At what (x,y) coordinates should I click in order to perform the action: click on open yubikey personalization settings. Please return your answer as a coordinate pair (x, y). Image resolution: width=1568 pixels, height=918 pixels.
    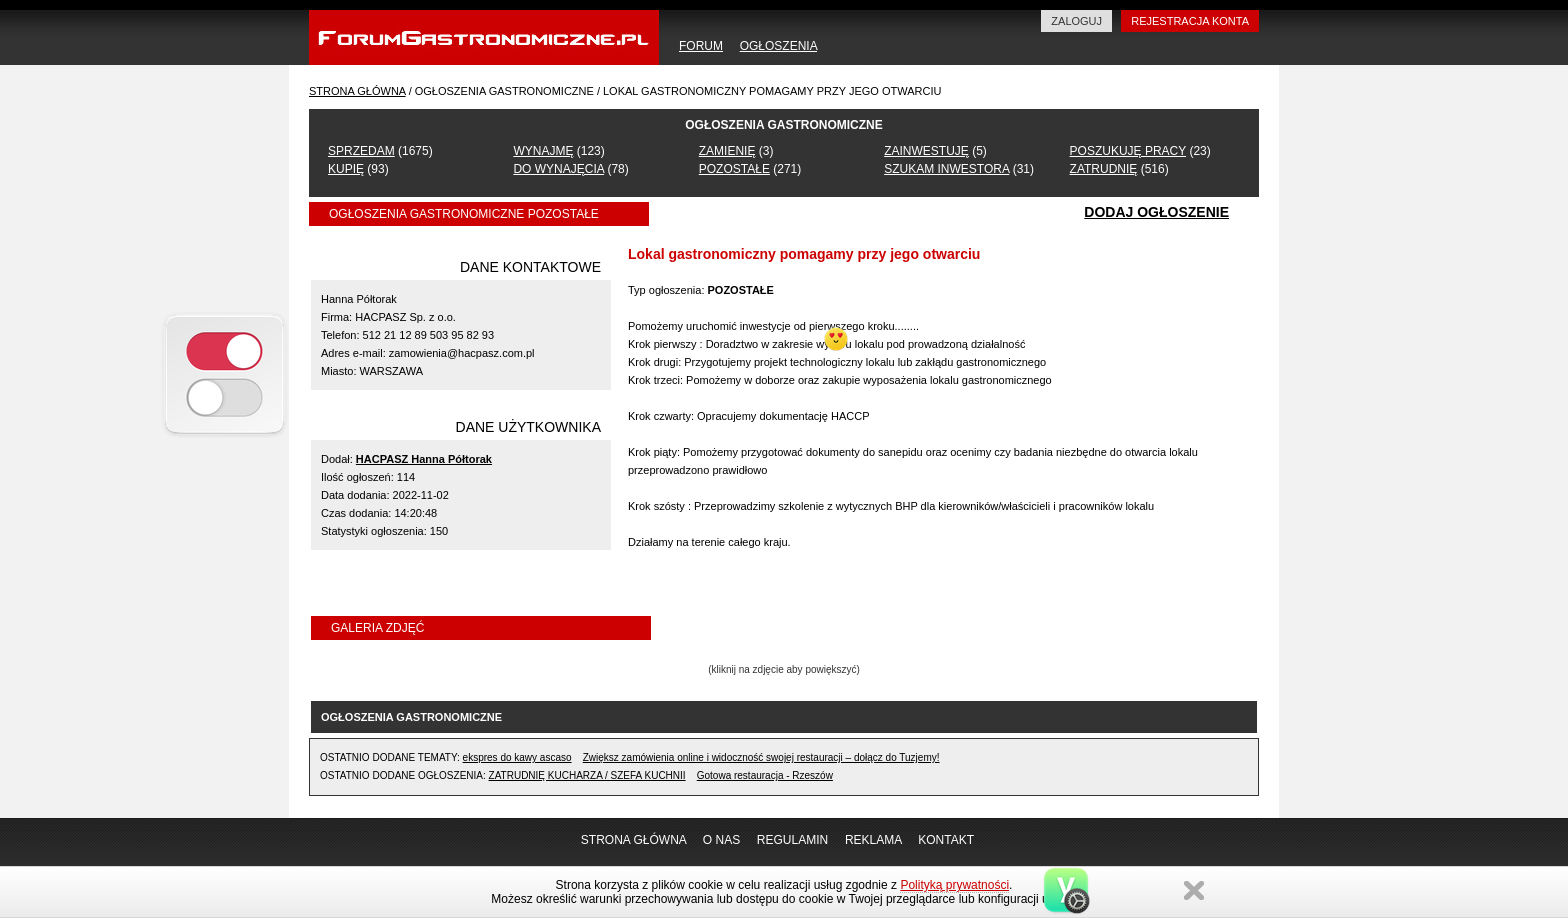
    Looking at the image, I should click on (1066, 890).